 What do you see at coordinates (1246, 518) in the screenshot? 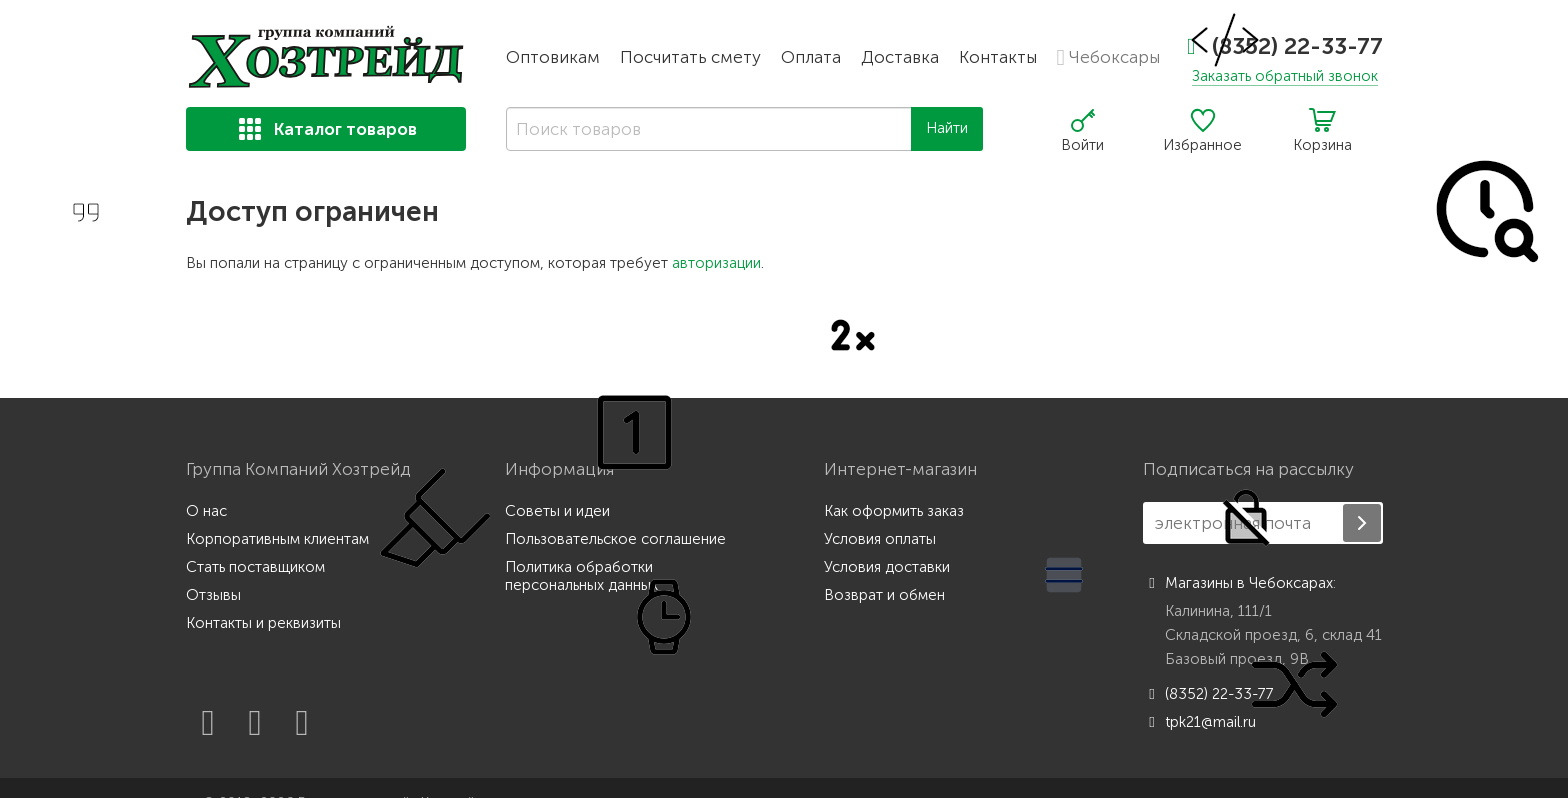
I see `indicates an unencrypted or insecure connection` at bounding box center [1246, 518].